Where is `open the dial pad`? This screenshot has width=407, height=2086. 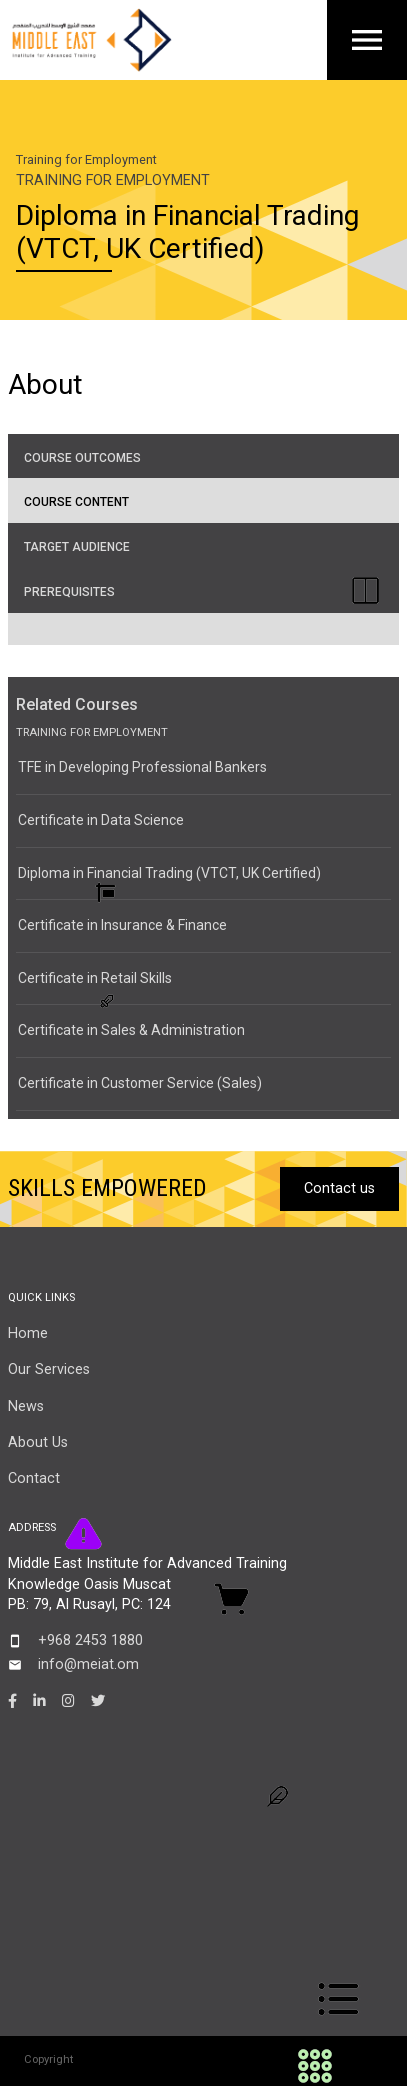
open the dial pad is located at coordinates (315, 2066).